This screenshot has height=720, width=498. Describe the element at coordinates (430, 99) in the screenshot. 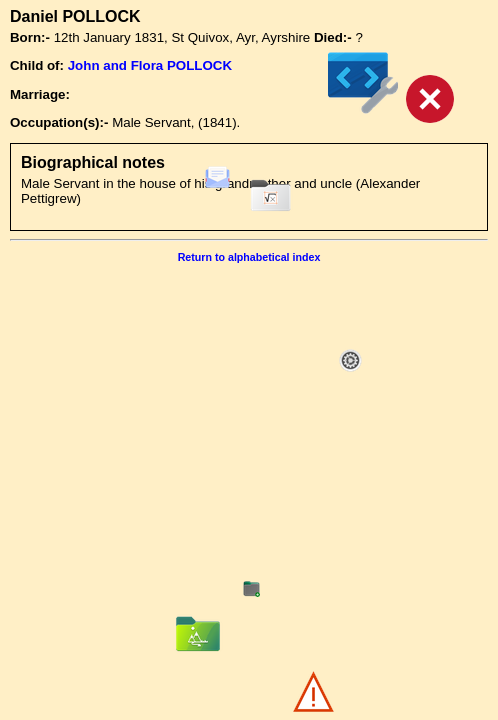

I see `cancel or stop the current action` at that location.